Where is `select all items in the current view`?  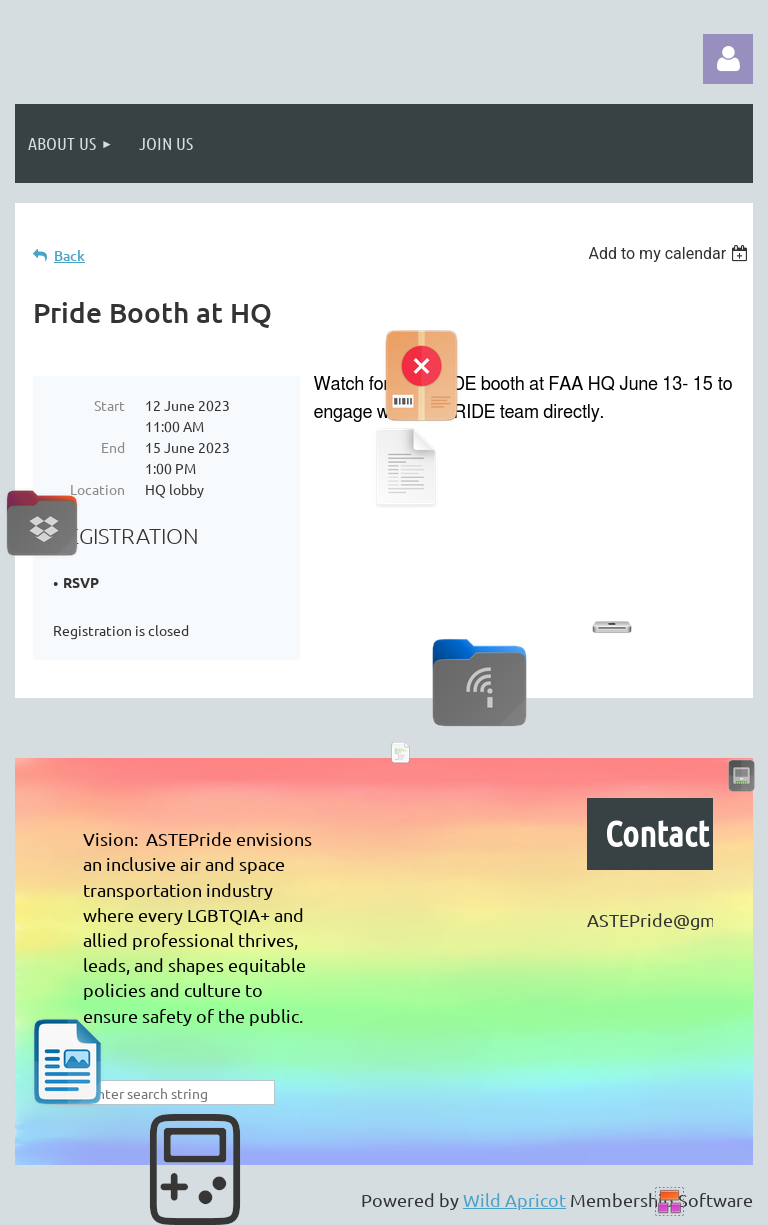
select all items in the current view is located at coordinates (669, 1201).